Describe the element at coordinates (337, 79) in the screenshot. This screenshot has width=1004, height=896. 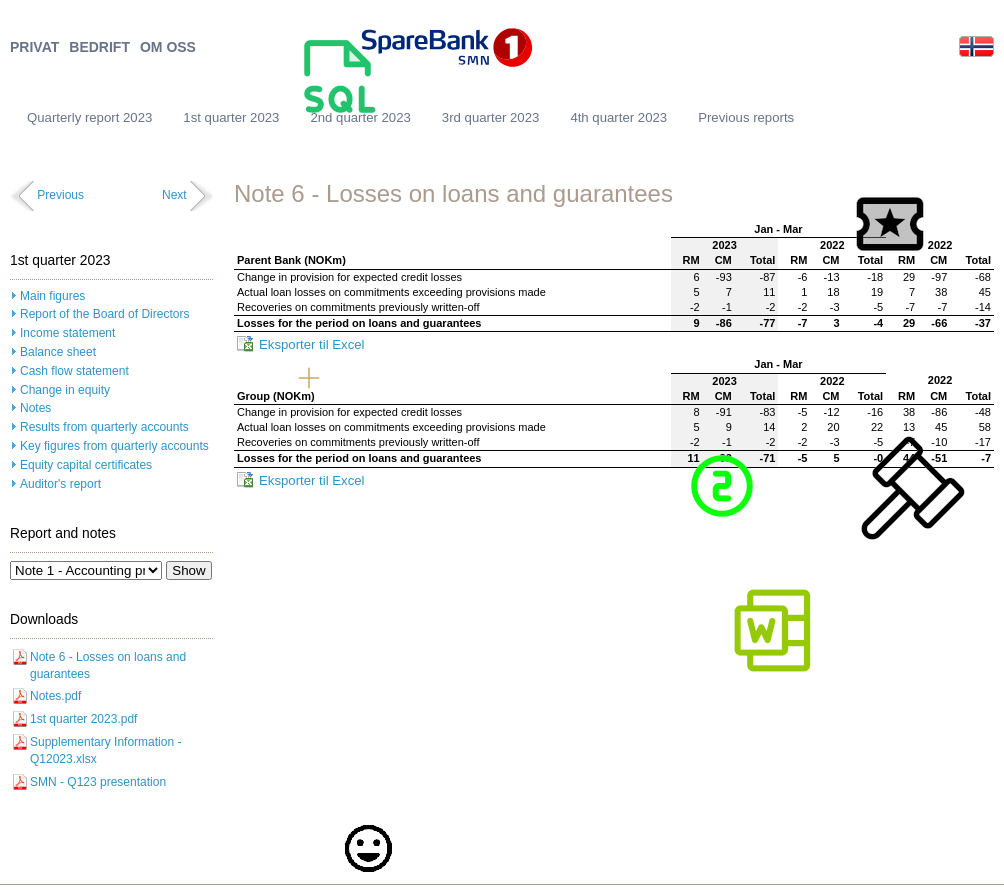
I see `open or view an SQL database file` at that location.